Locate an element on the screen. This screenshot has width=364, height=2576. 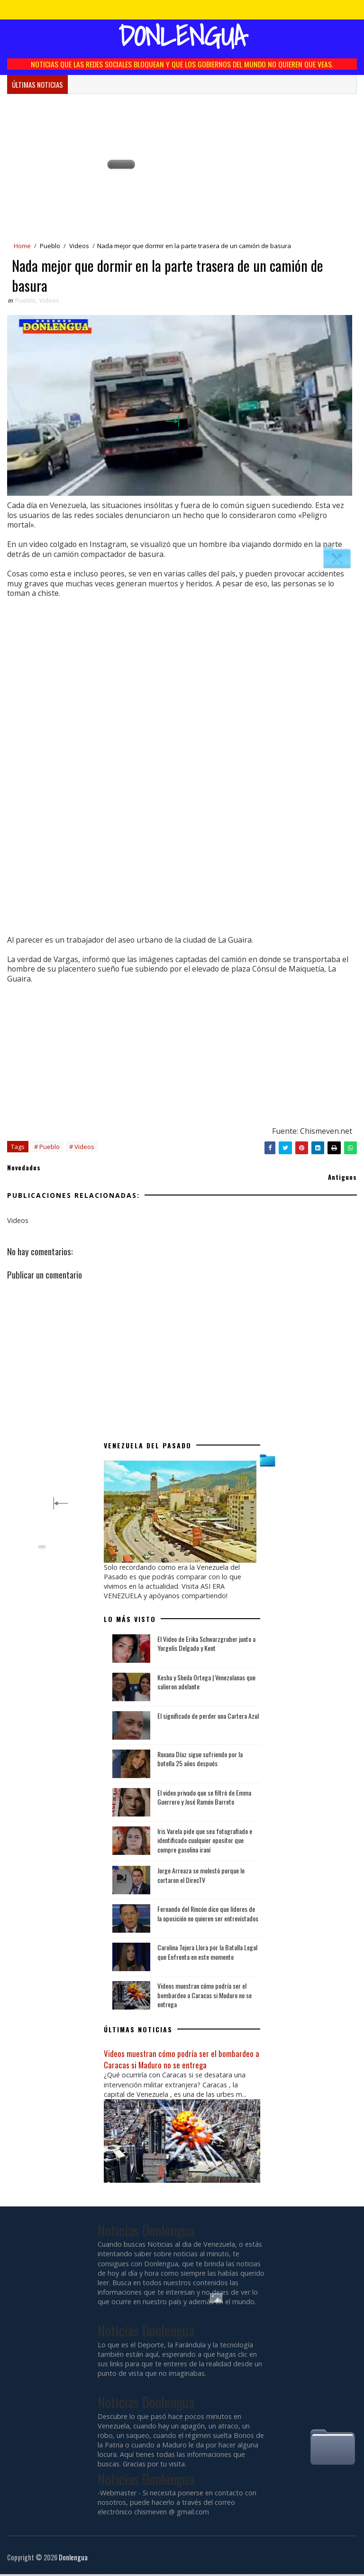
open desktop folder is located at coordinates (267, 1461).